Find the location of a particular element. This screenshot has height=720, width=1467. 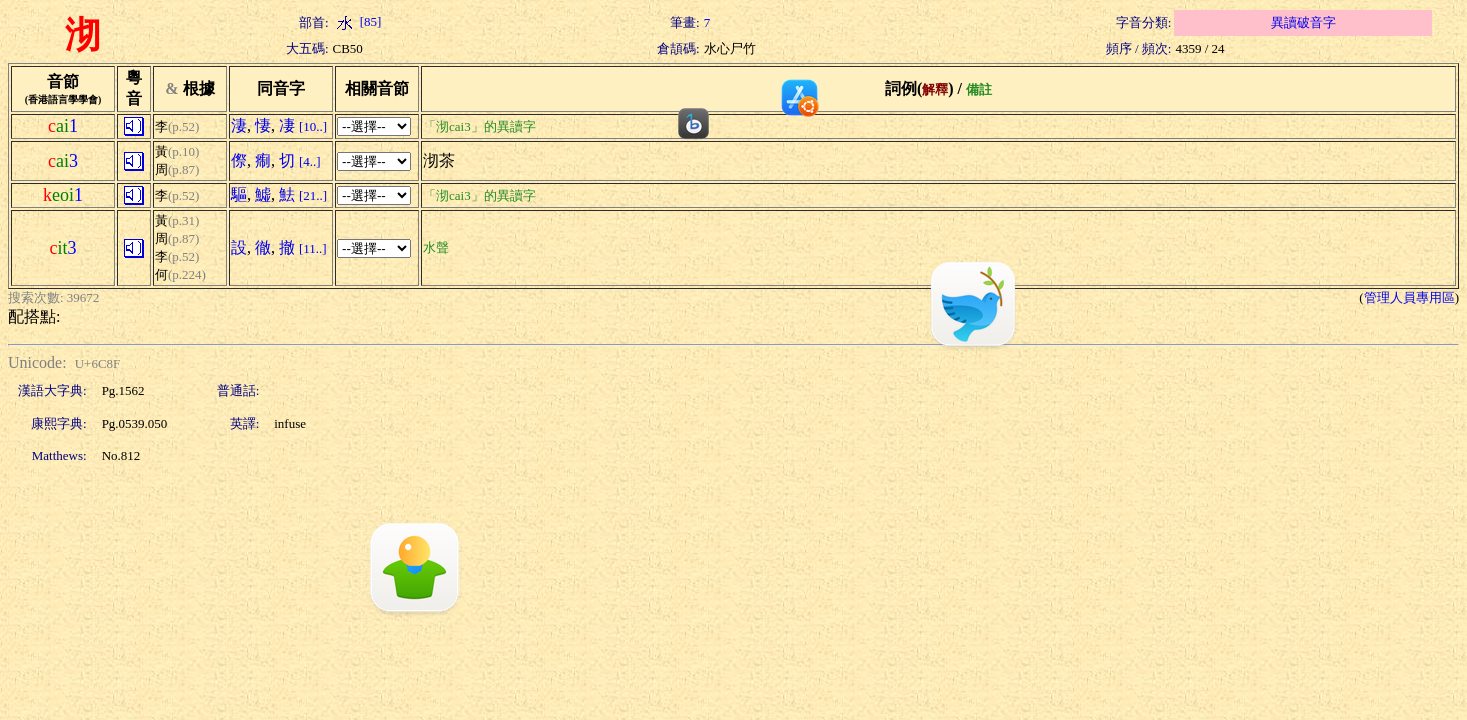

open the kindd application is located at coordinates (973, 304).